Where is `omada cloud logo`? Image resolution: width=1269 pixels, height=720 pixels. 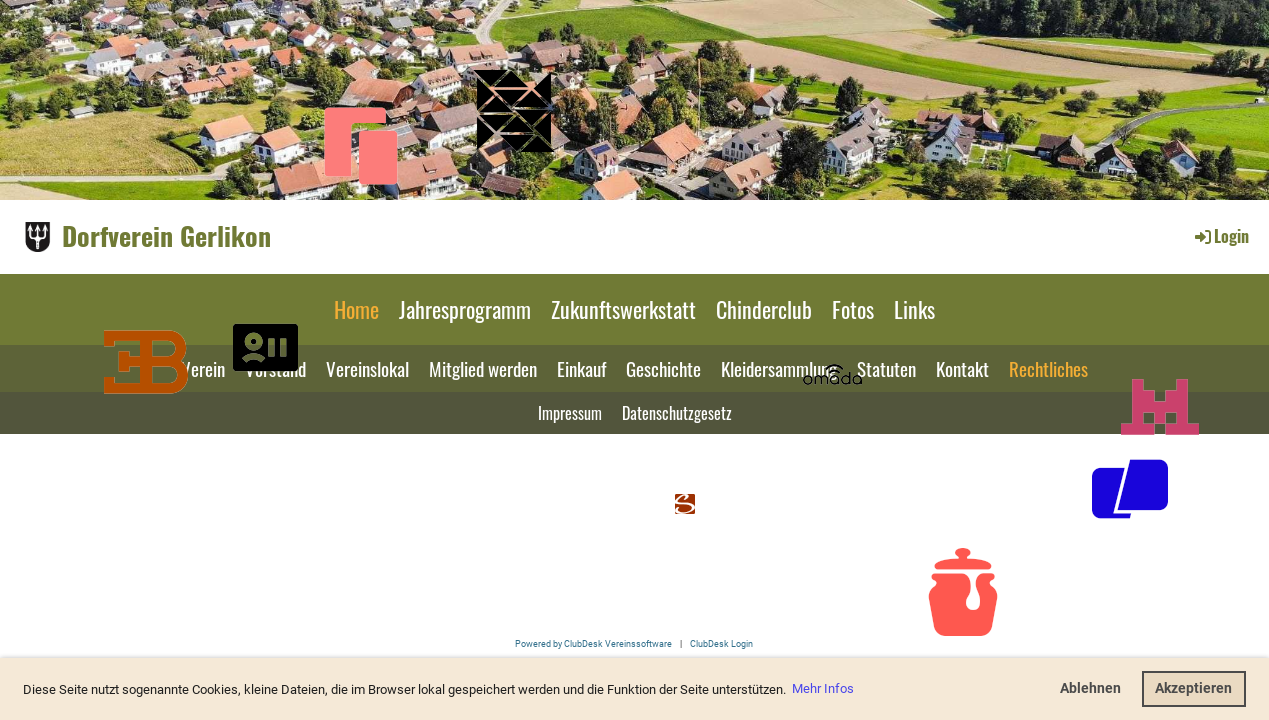
omada cloud logo is located at coordinates (832, 374).